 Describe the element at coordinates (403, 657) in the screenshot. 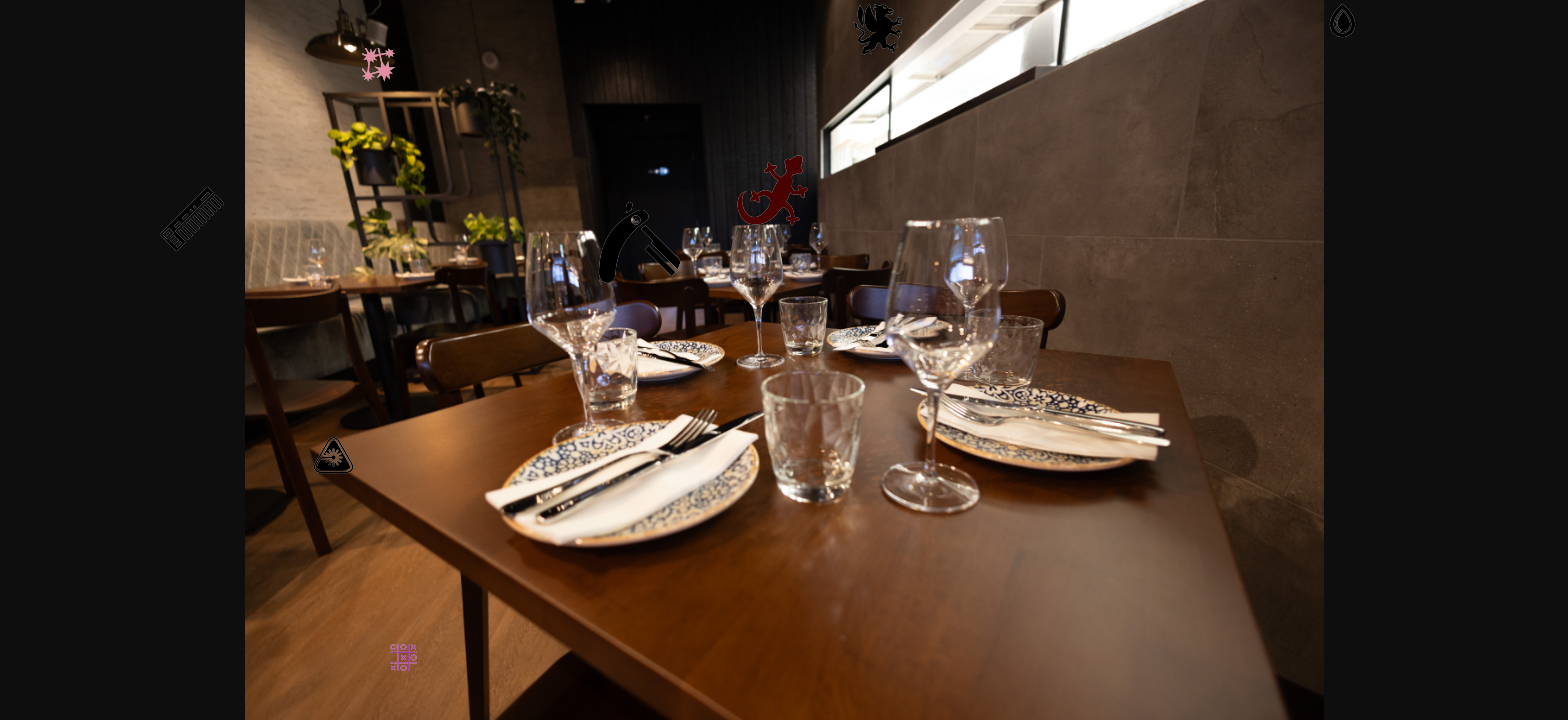

I see `play tic-tac-toe game` at that location.